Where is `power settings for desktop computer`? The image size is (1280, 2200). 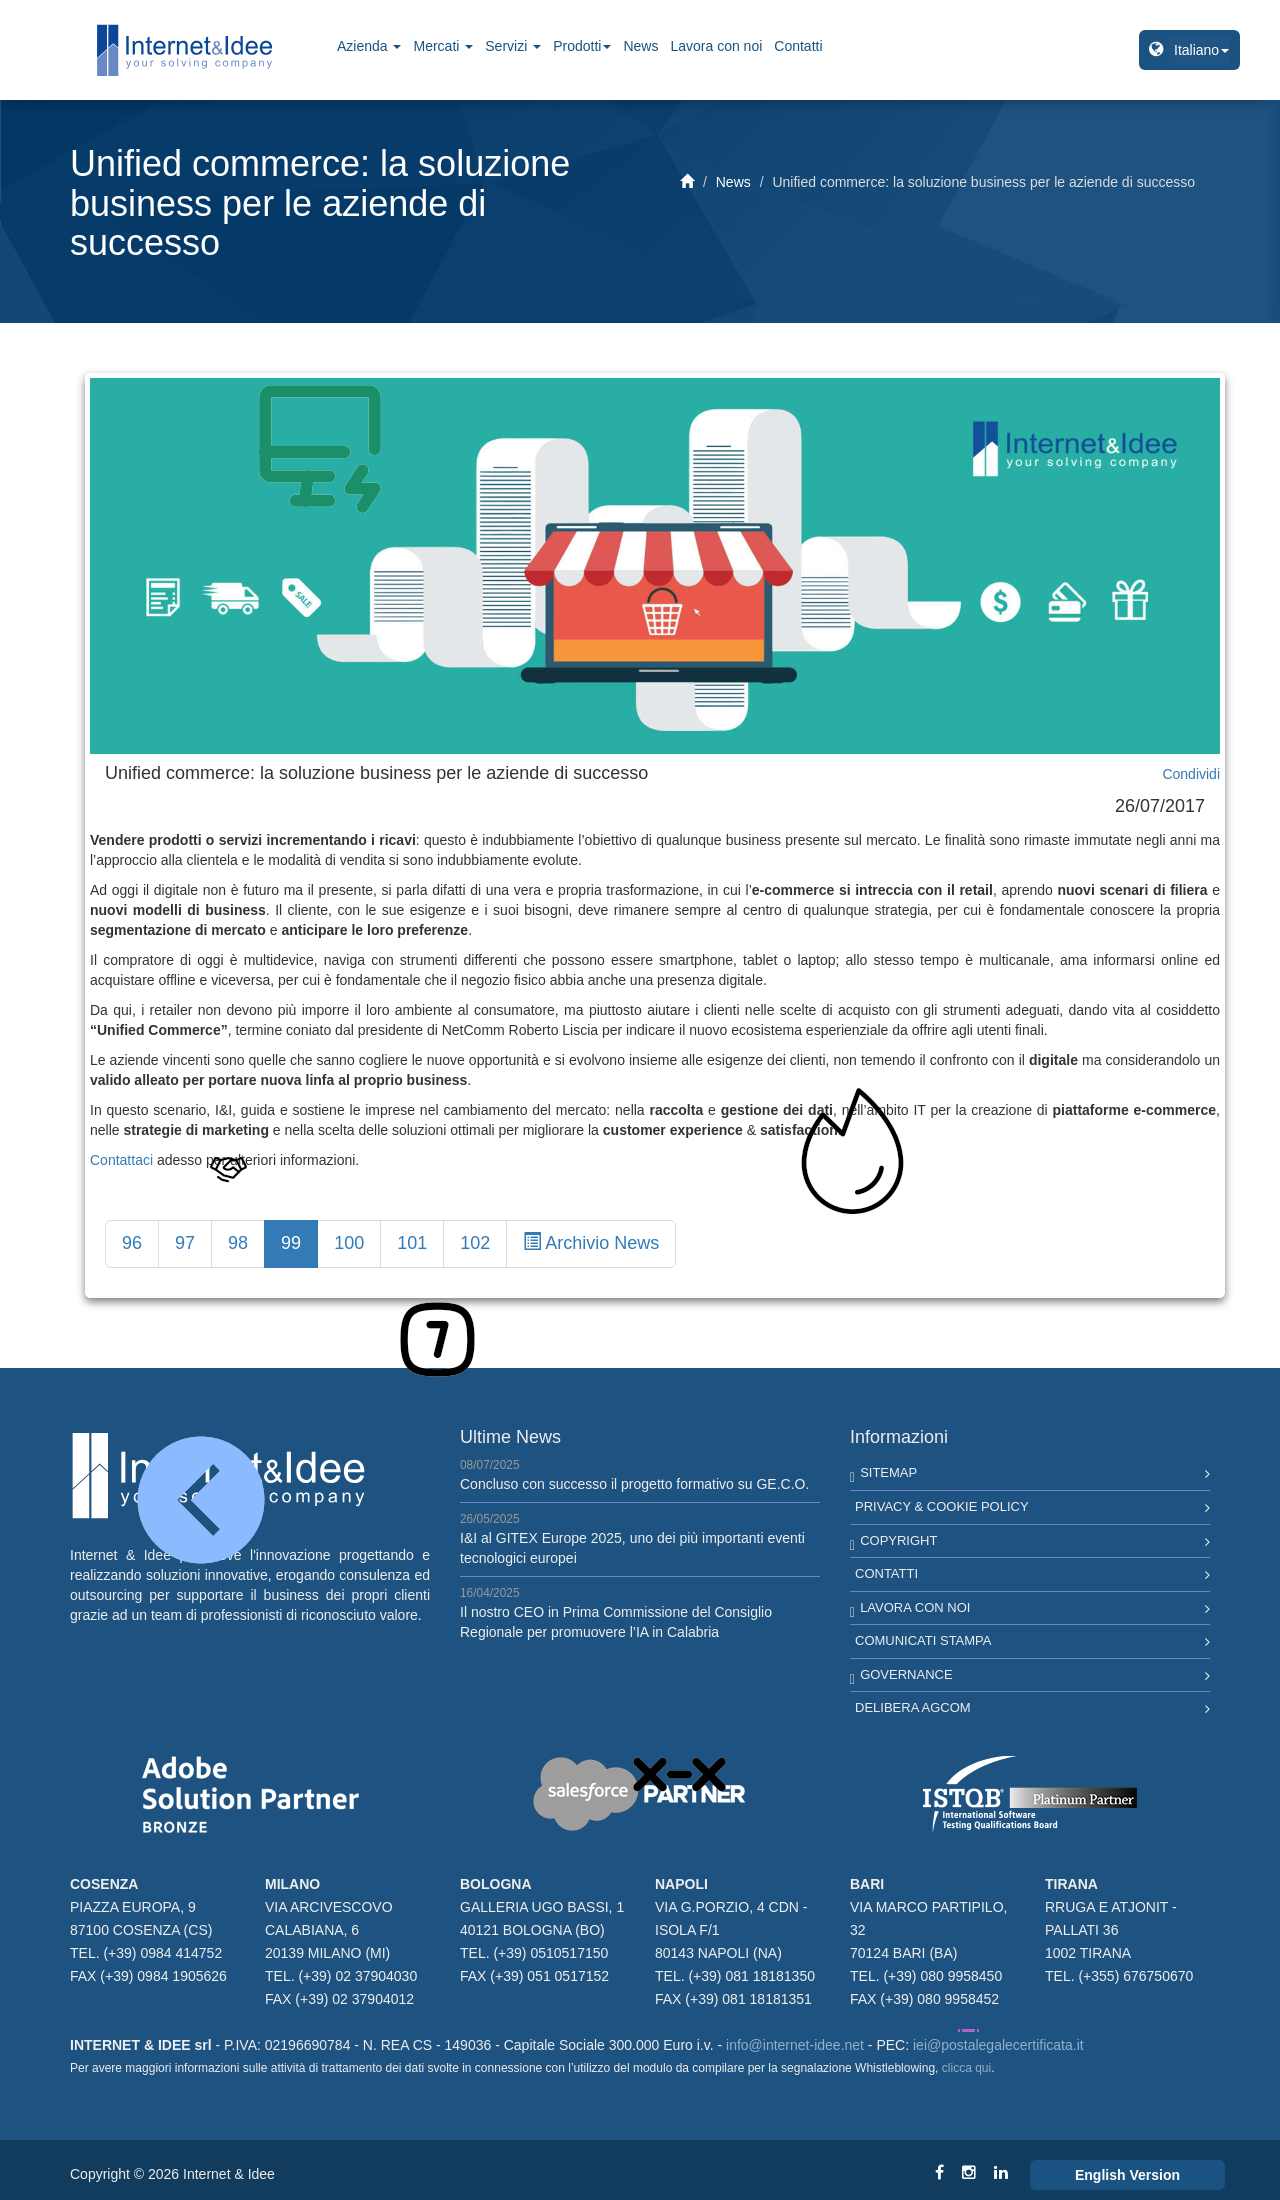 power settings for desktop computer is located at coordinates (320, 446).